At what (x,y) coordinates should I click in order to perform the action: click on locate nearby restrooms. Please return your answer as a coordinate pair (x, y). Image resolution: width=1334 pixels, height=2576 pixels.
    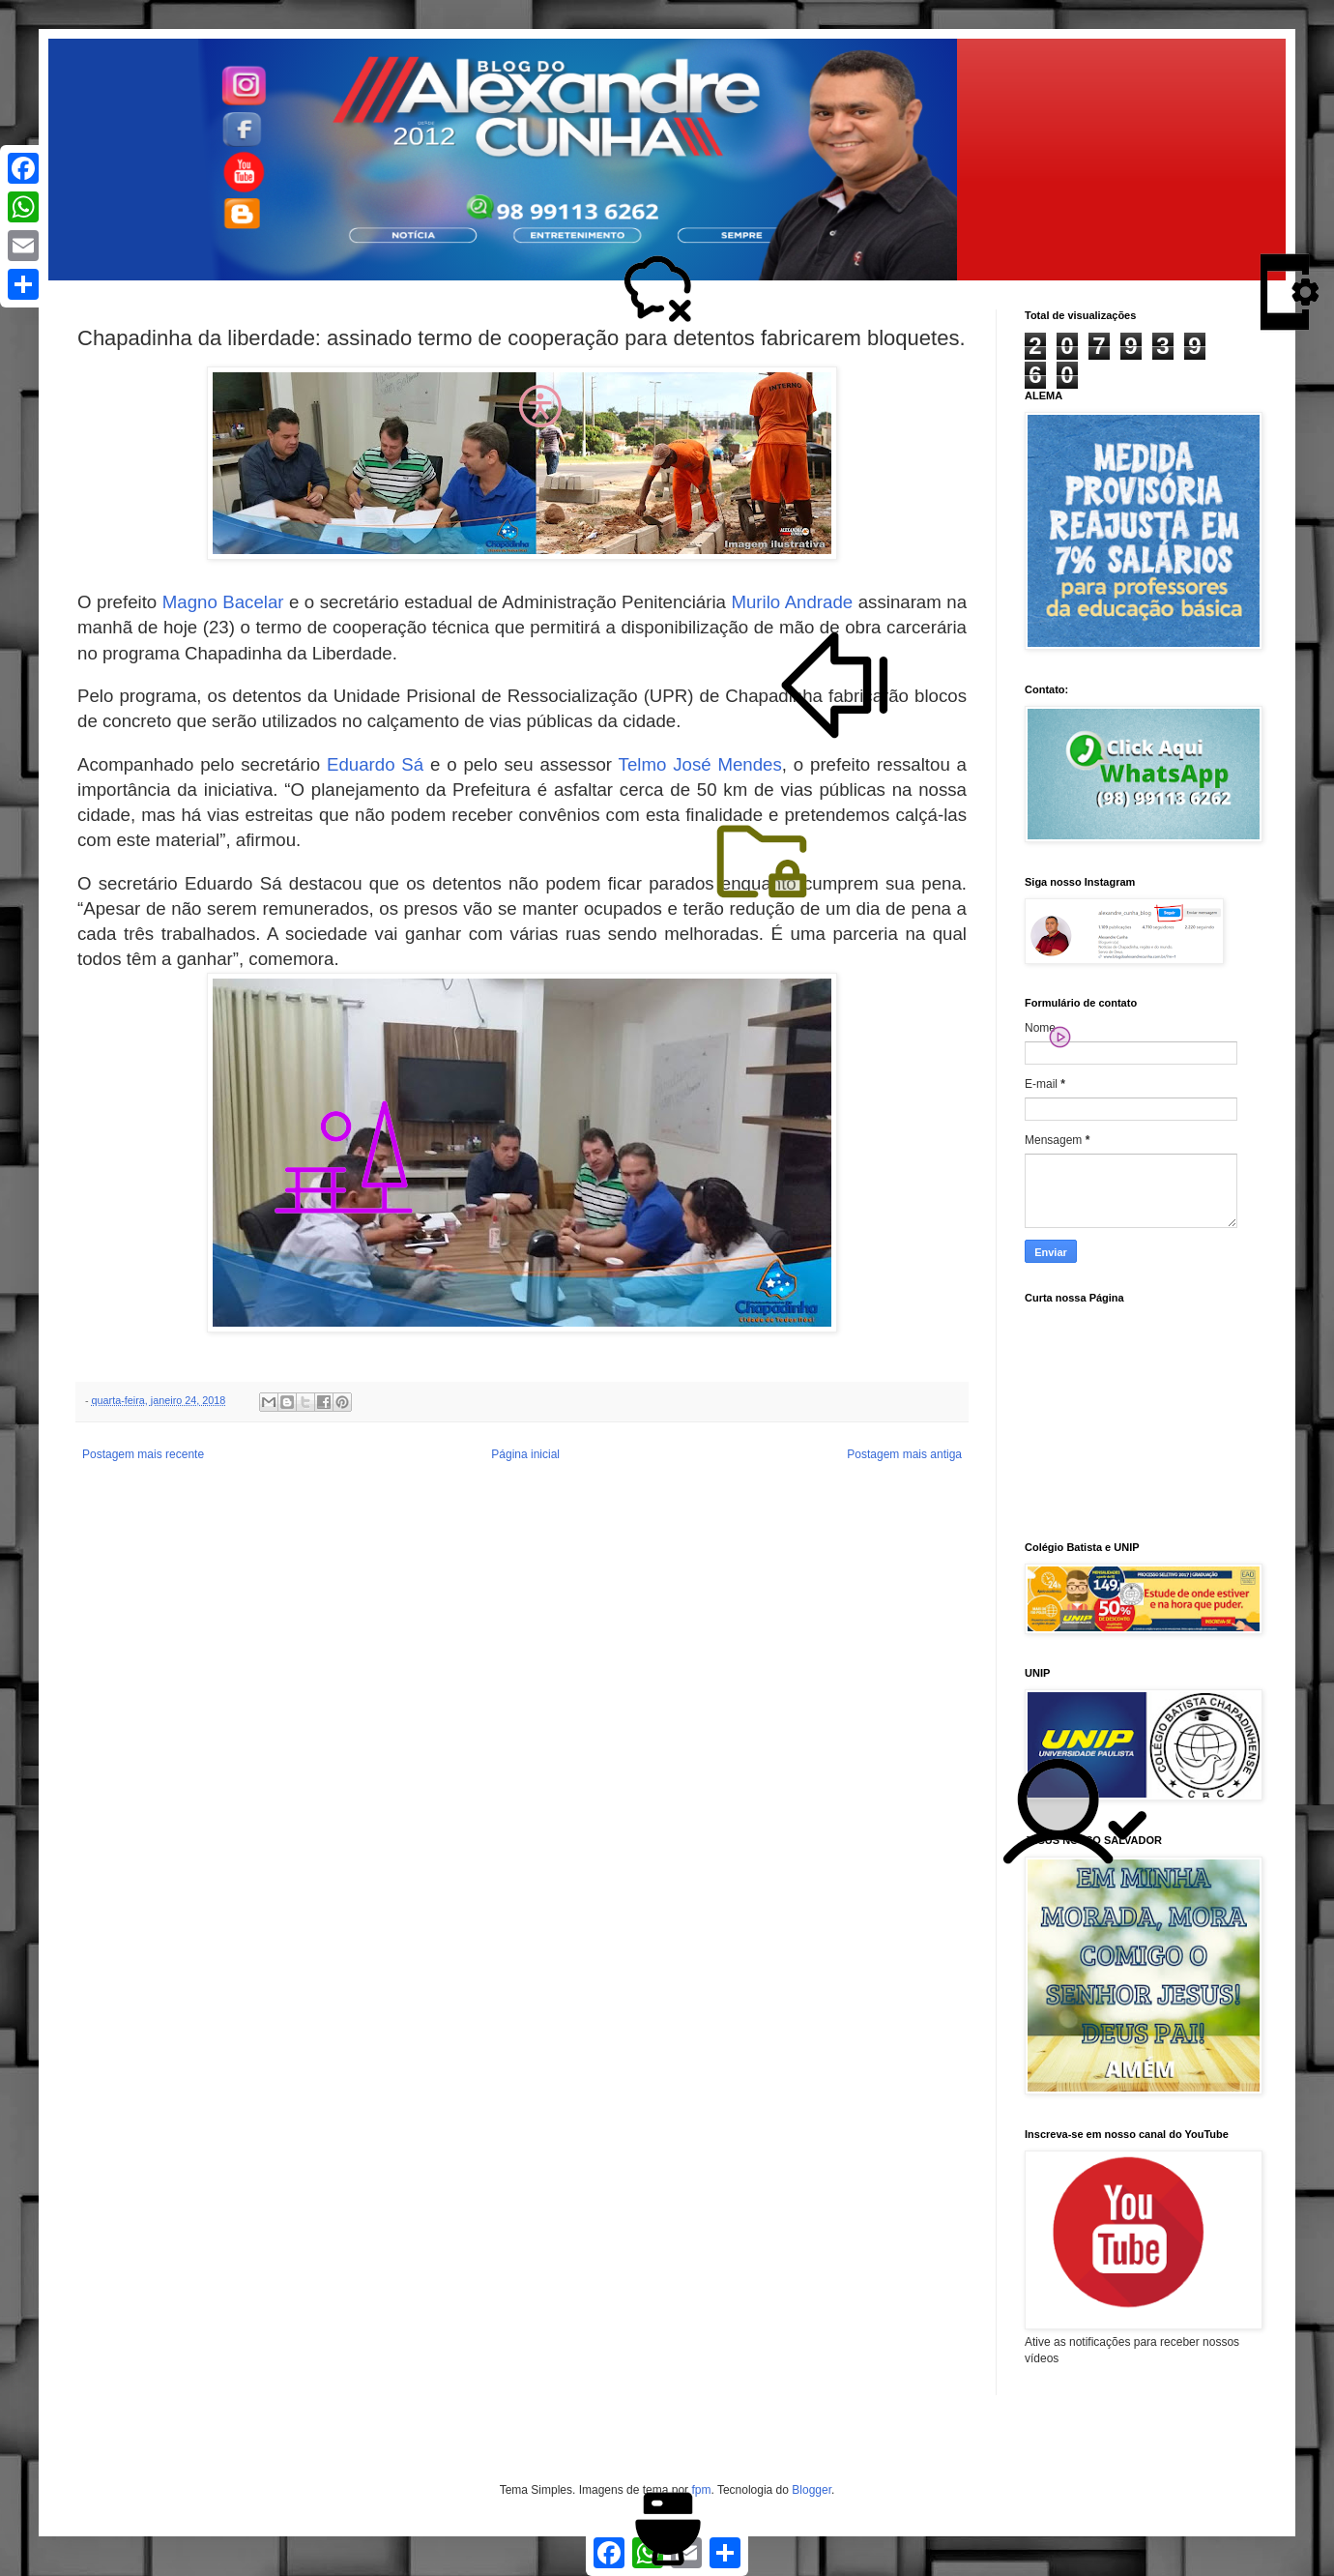
    Looking at the image, I should click on (668, 2528).